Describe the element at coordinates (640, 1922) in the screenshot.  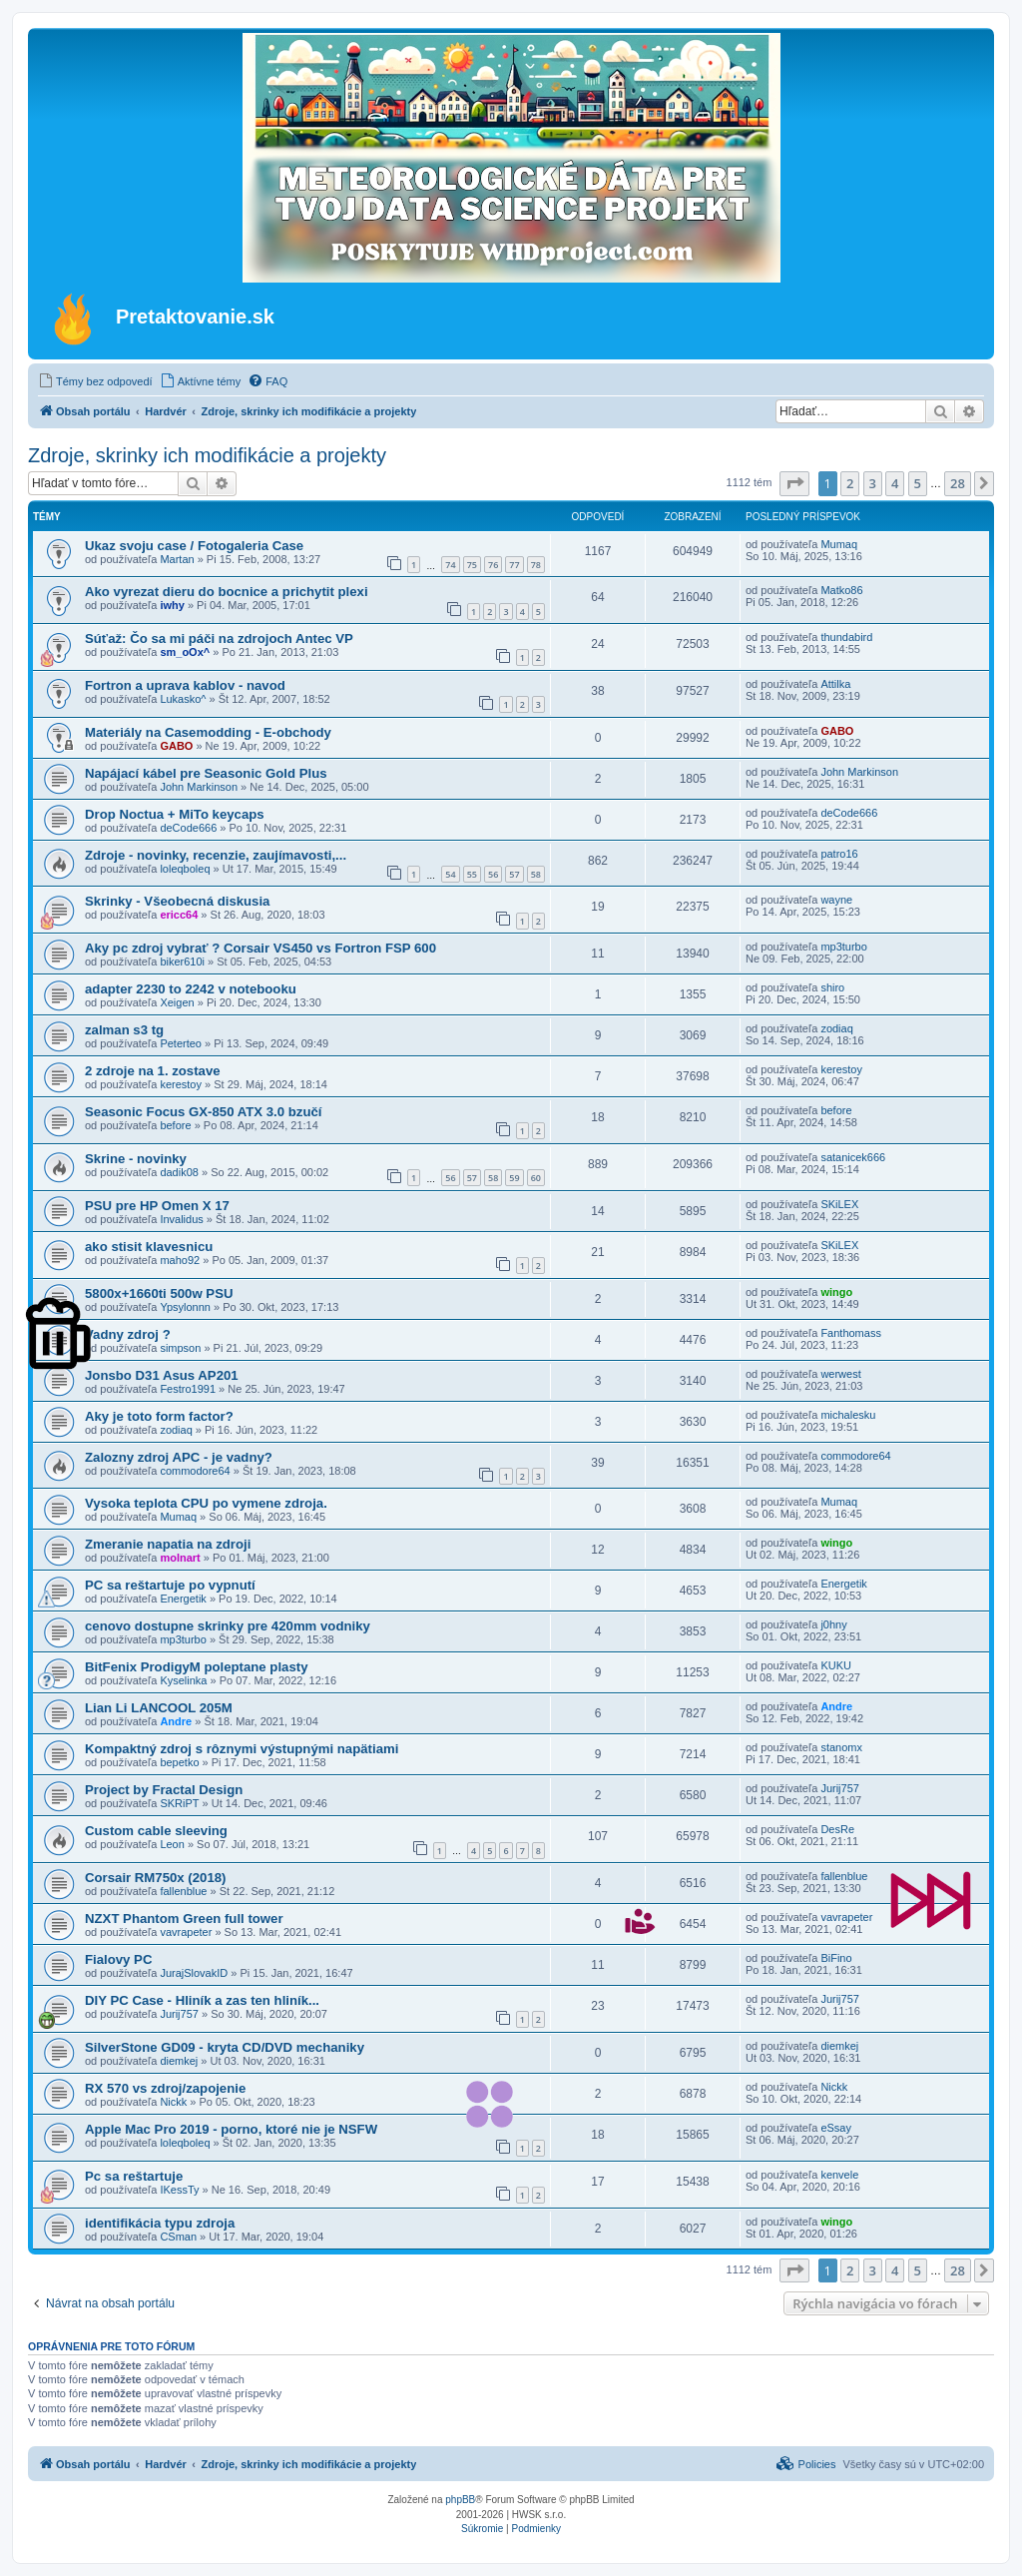
I see `make a payment or send money` at that location.